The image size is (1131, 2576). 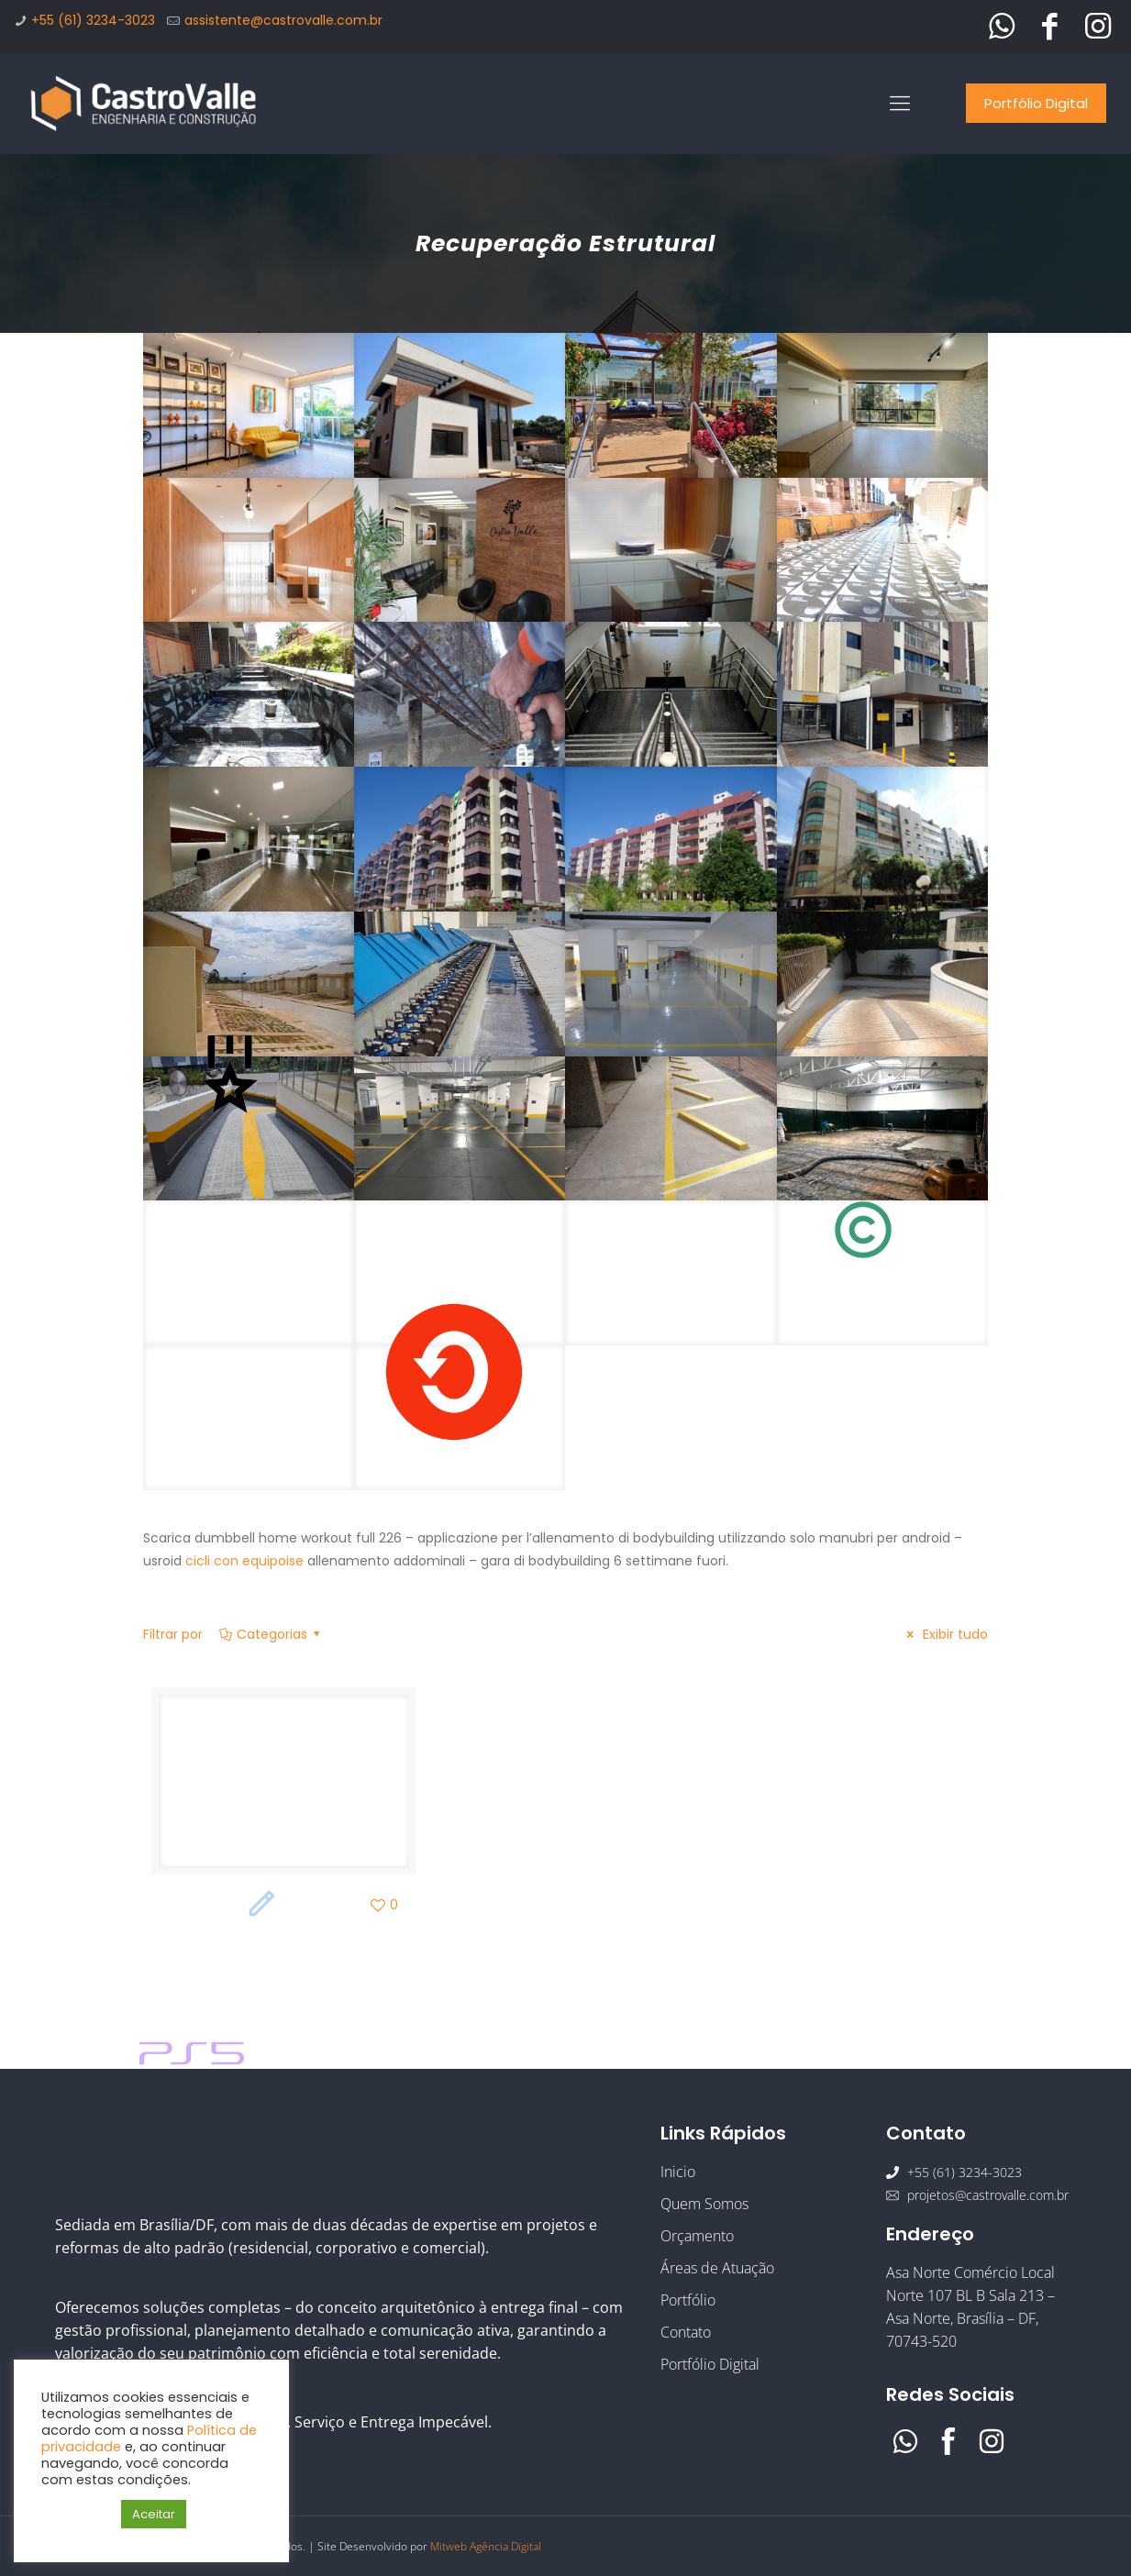 What do you see at coordinates (261, 1903) in the screenshot?
I see `edit content or text` at bounding box center [261, 1903].